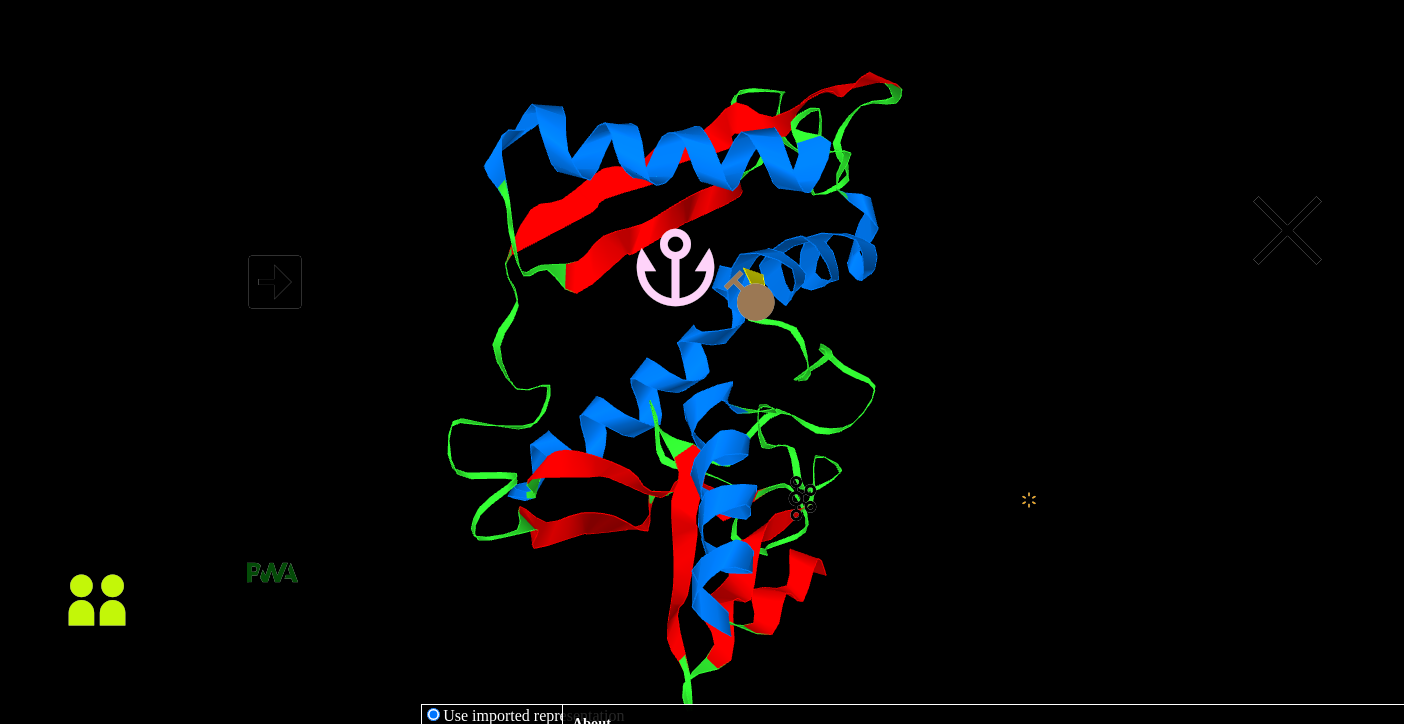 The height and width of the screenshot is (724, 1404). What do you see at coordinates (1029, 500) in the screenshot?
I see `loading content in progress` at bounding box center [1029, 500].